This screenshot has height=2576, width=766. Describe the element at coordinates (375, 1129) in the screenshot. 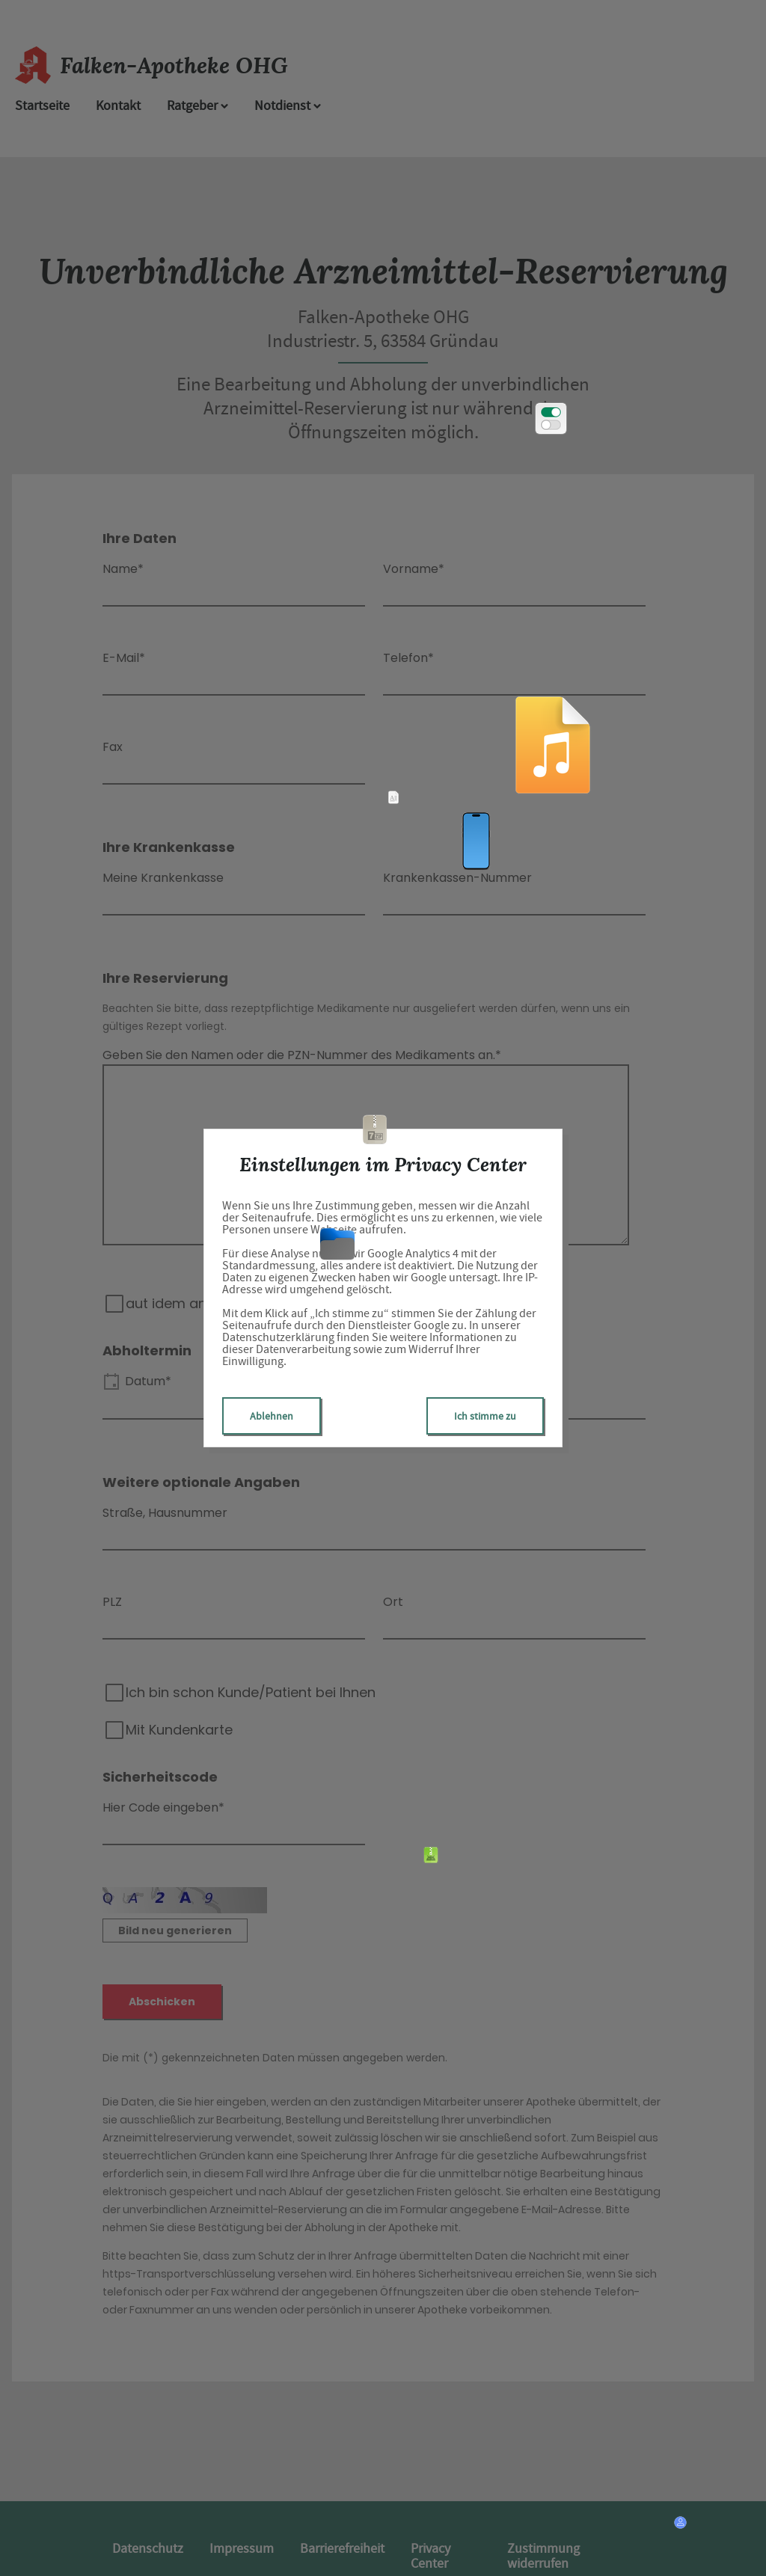

I see `a 7z compressed archive file` at that location.